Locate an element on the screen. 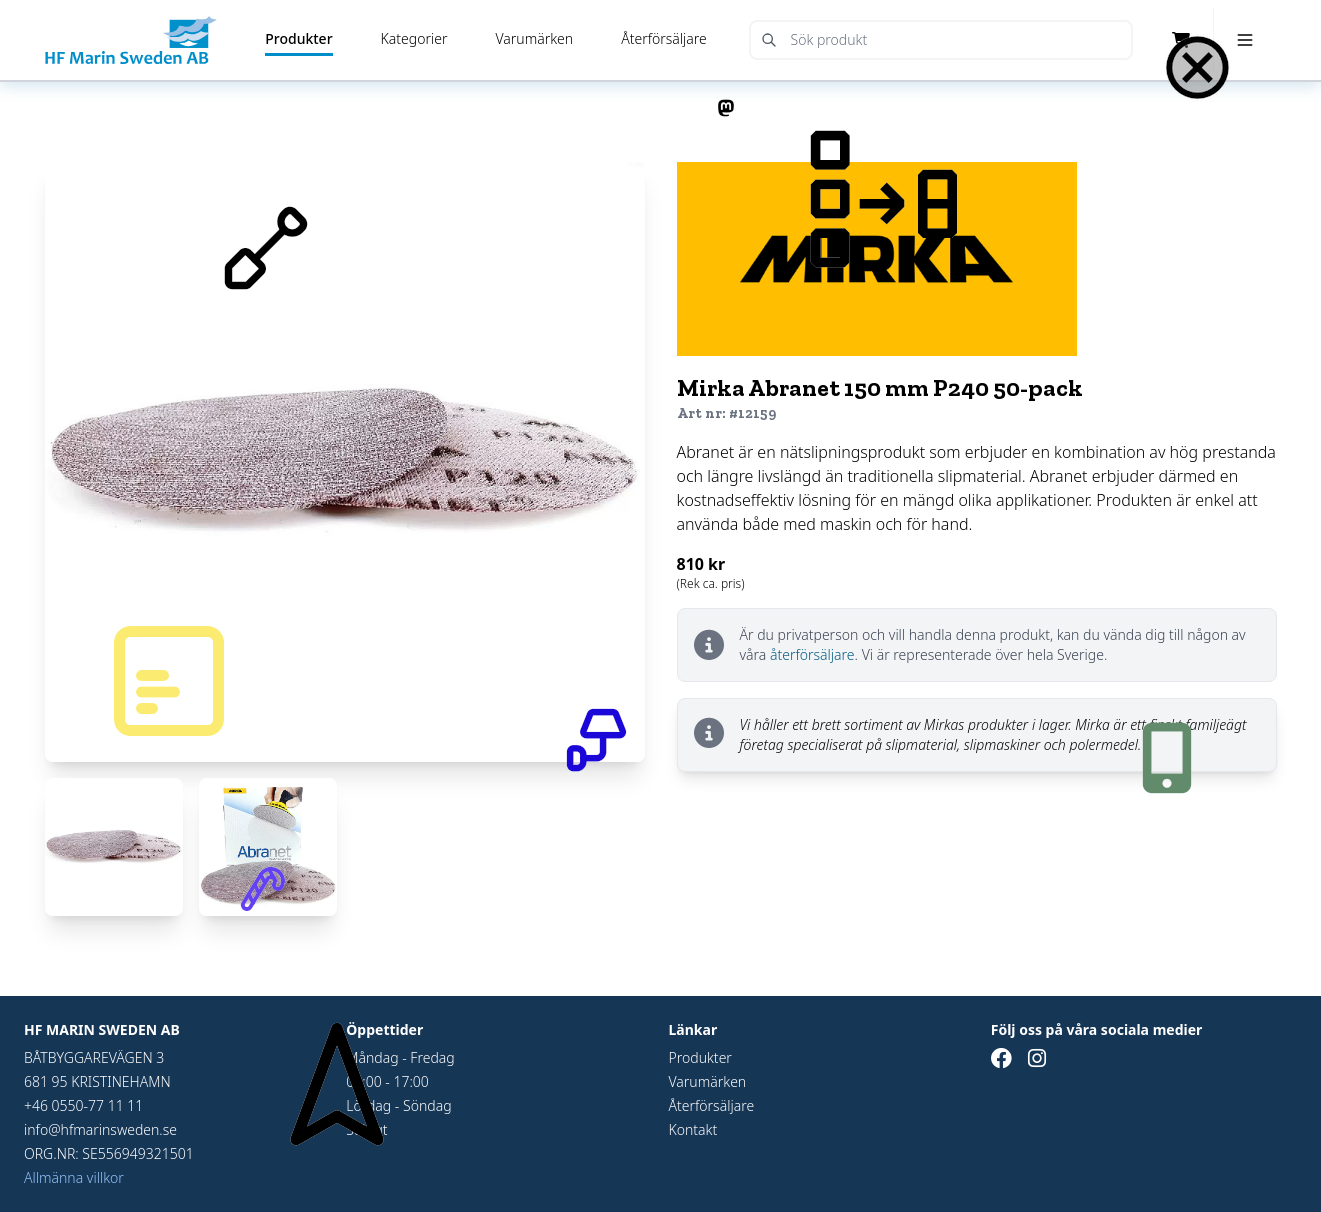  navigate to current destination is located at coordinates (337, 1087).